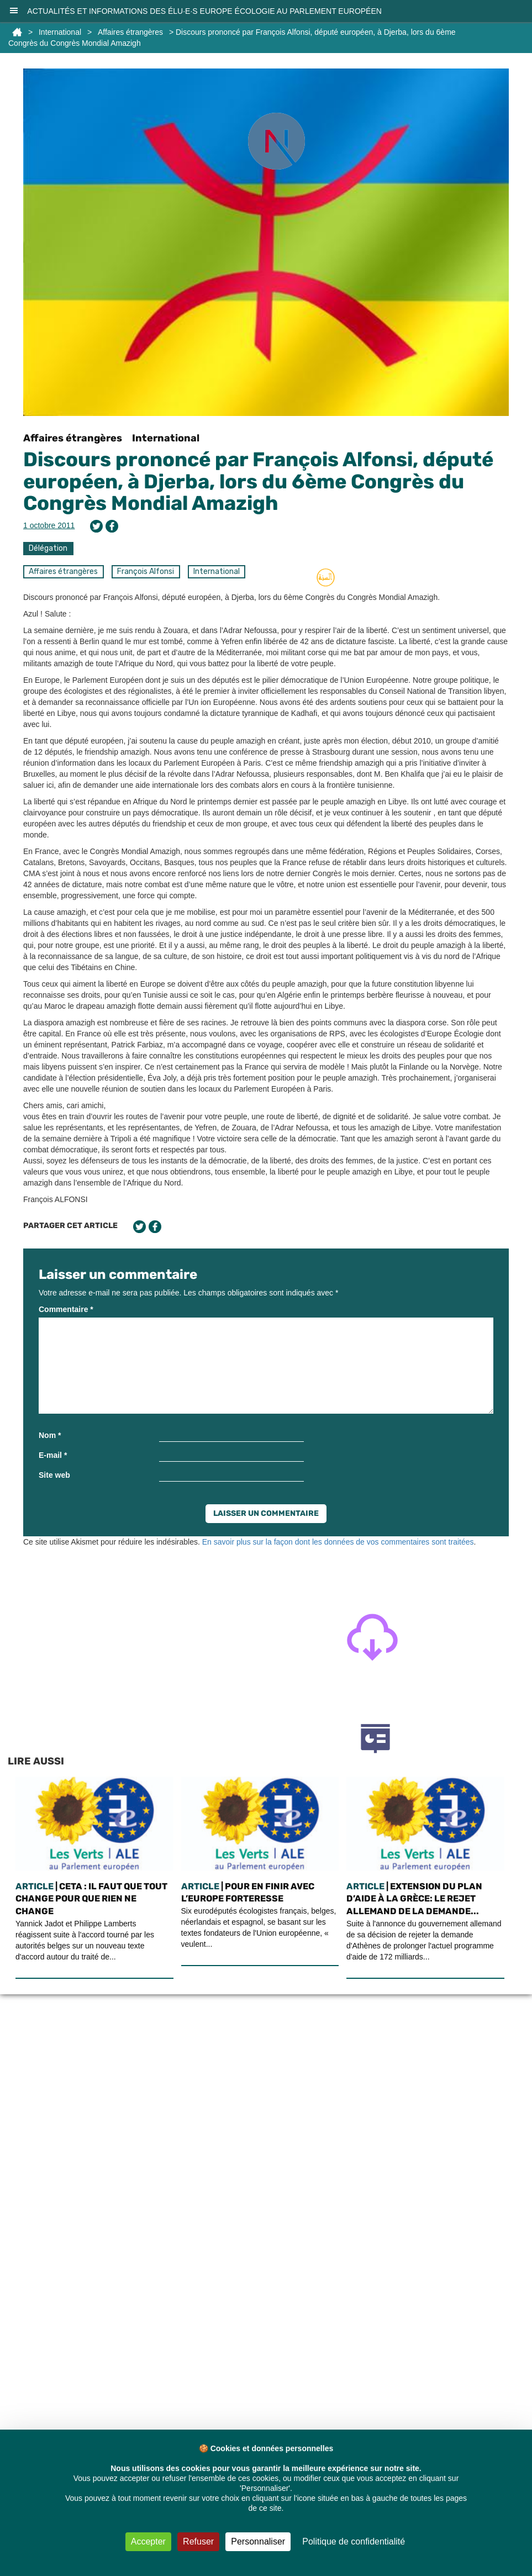 This screenshot has width=532, height=2576. I want to click on start a presentation slideshow, so click(375, 1737).